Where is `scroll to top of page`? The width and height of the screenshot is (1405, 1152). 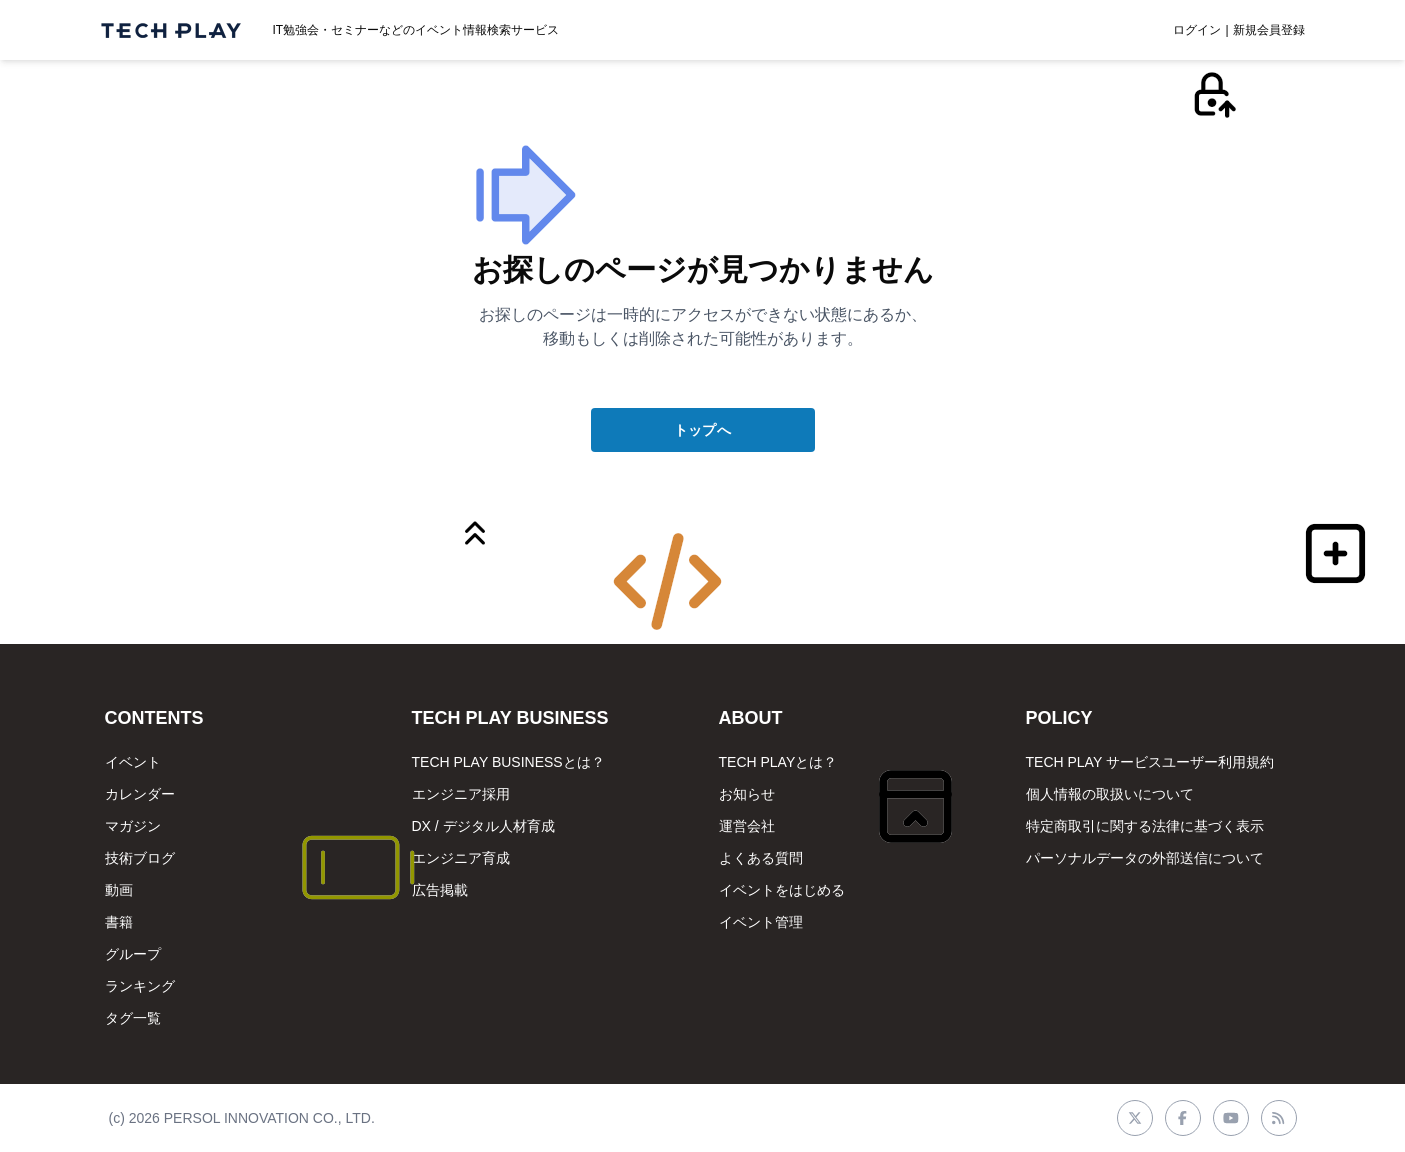 scroll to top of page is located at coordinates (475, 533).